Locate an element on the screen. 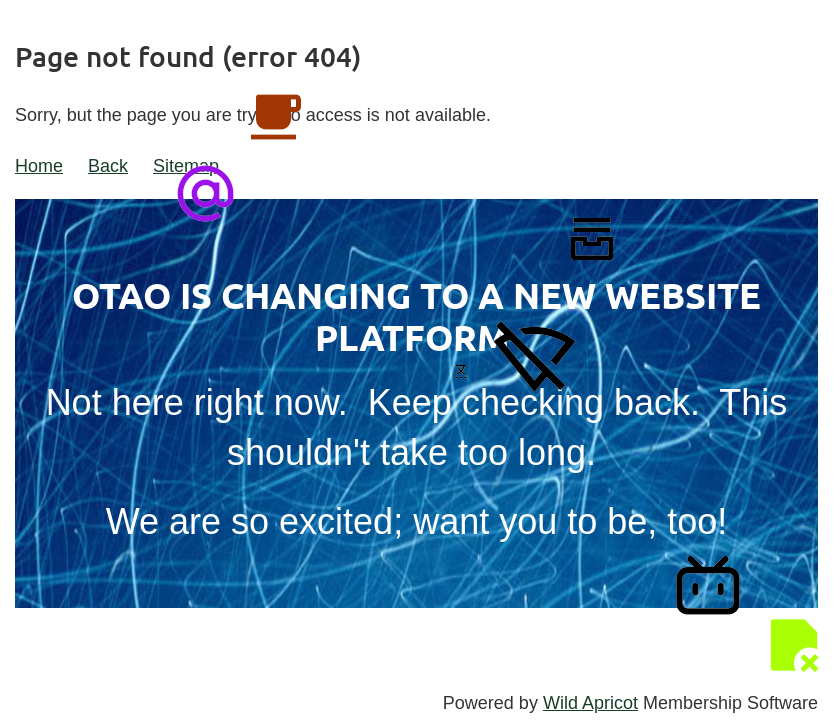 Image resolution: width=833 pixels, height=728 pixels. close or dismiss the current file is located at coordinates (794, 645).